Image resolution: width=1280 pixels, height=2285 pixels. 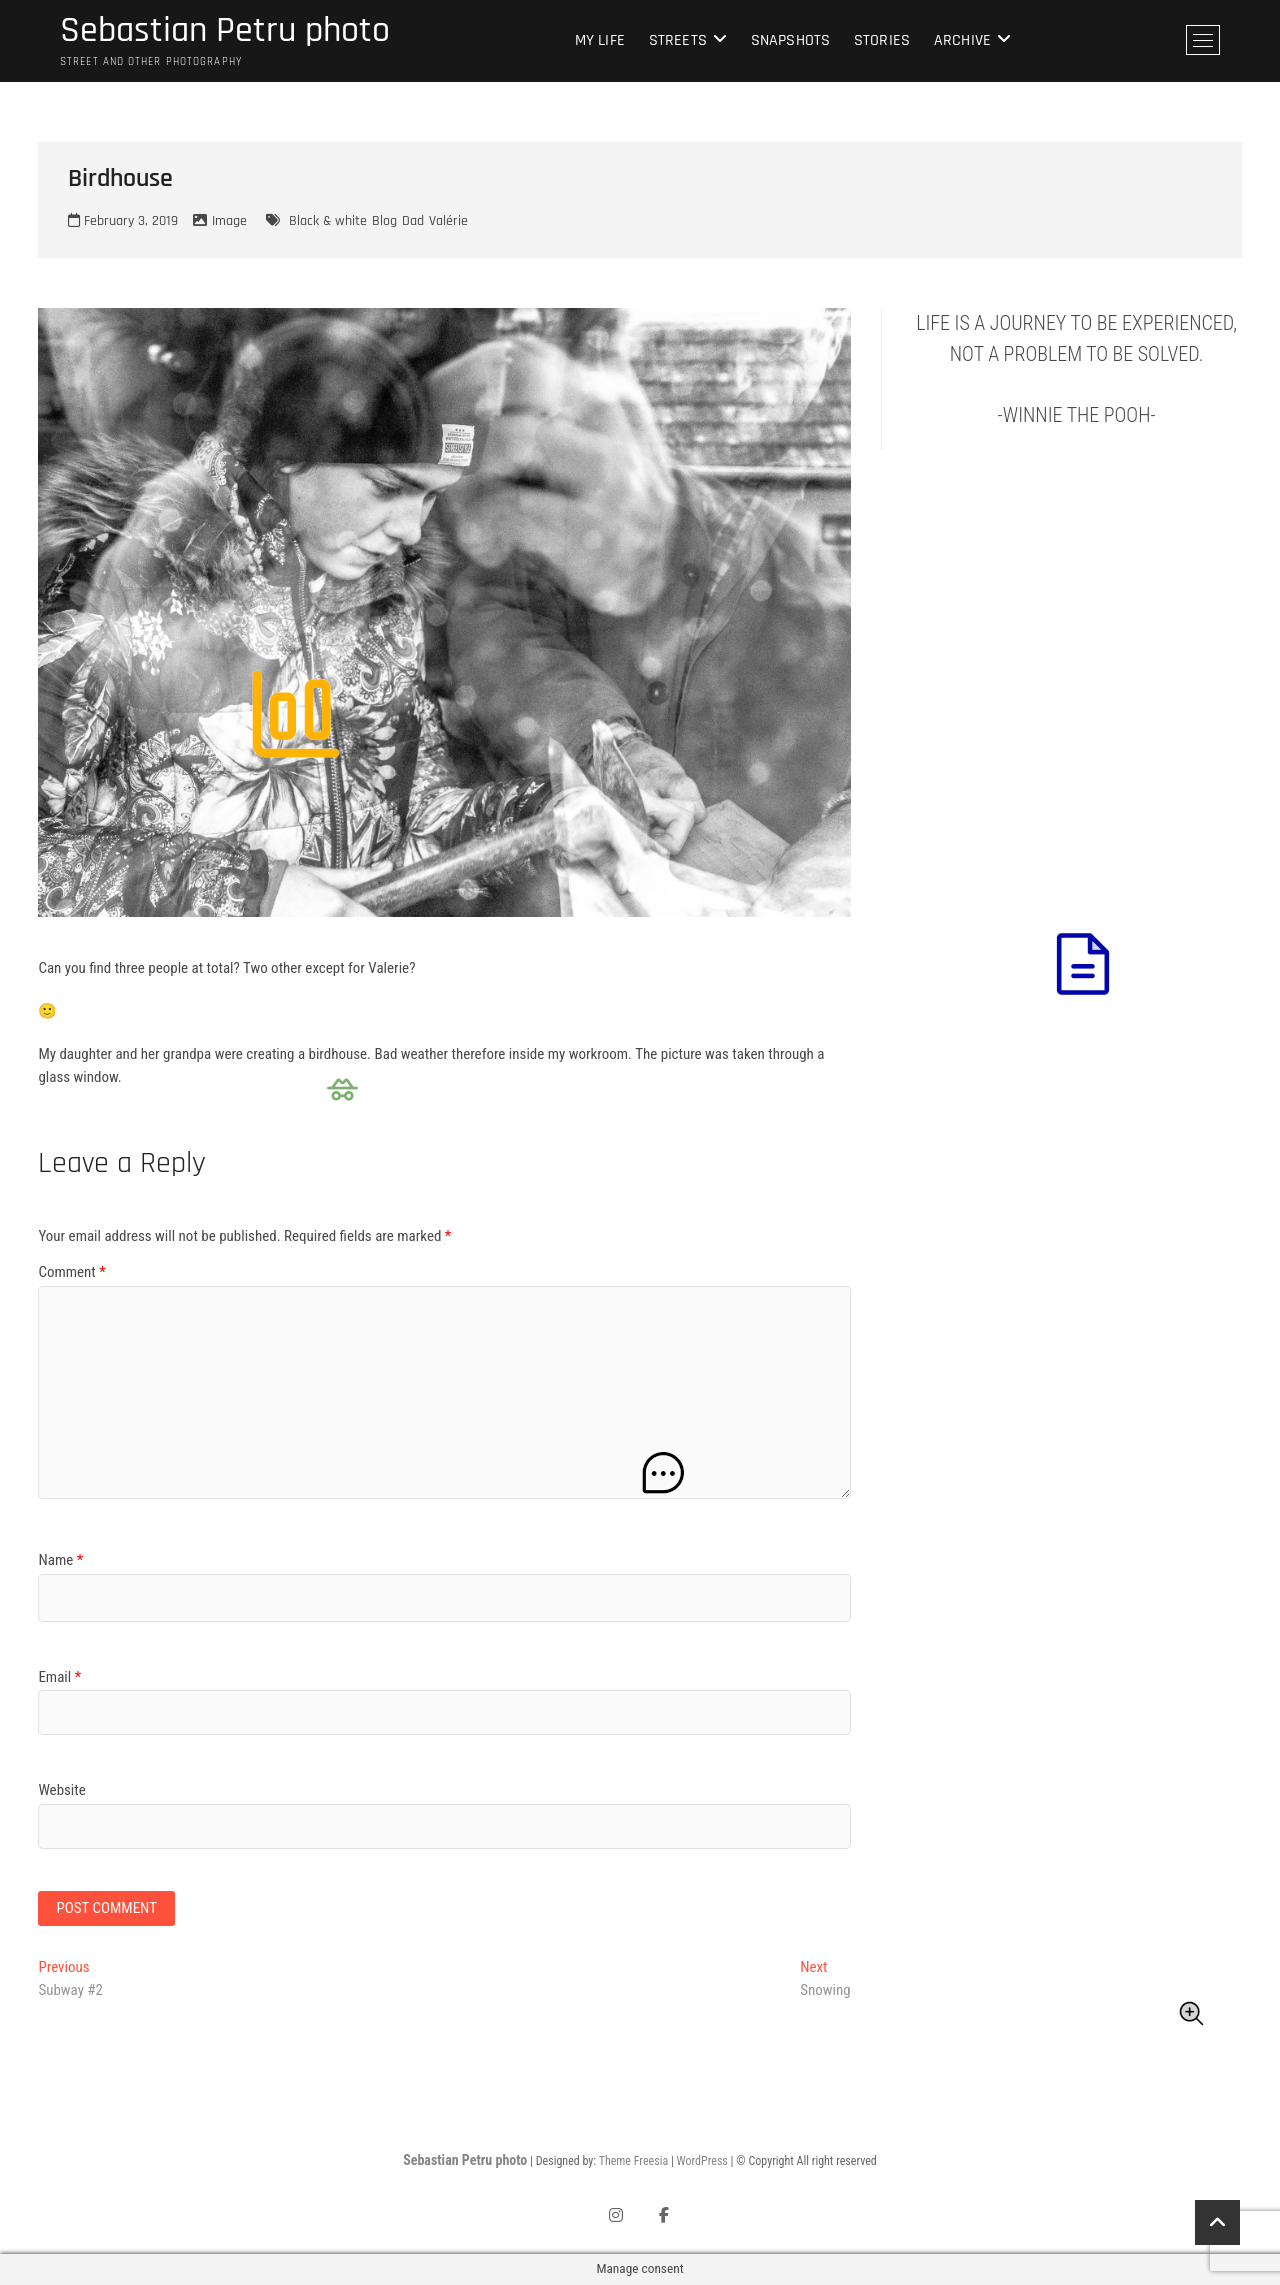 What do you see at coordinates (1083, 964) in the screenshot?
I see `view document or text file` at bounding box center [1083, 964].